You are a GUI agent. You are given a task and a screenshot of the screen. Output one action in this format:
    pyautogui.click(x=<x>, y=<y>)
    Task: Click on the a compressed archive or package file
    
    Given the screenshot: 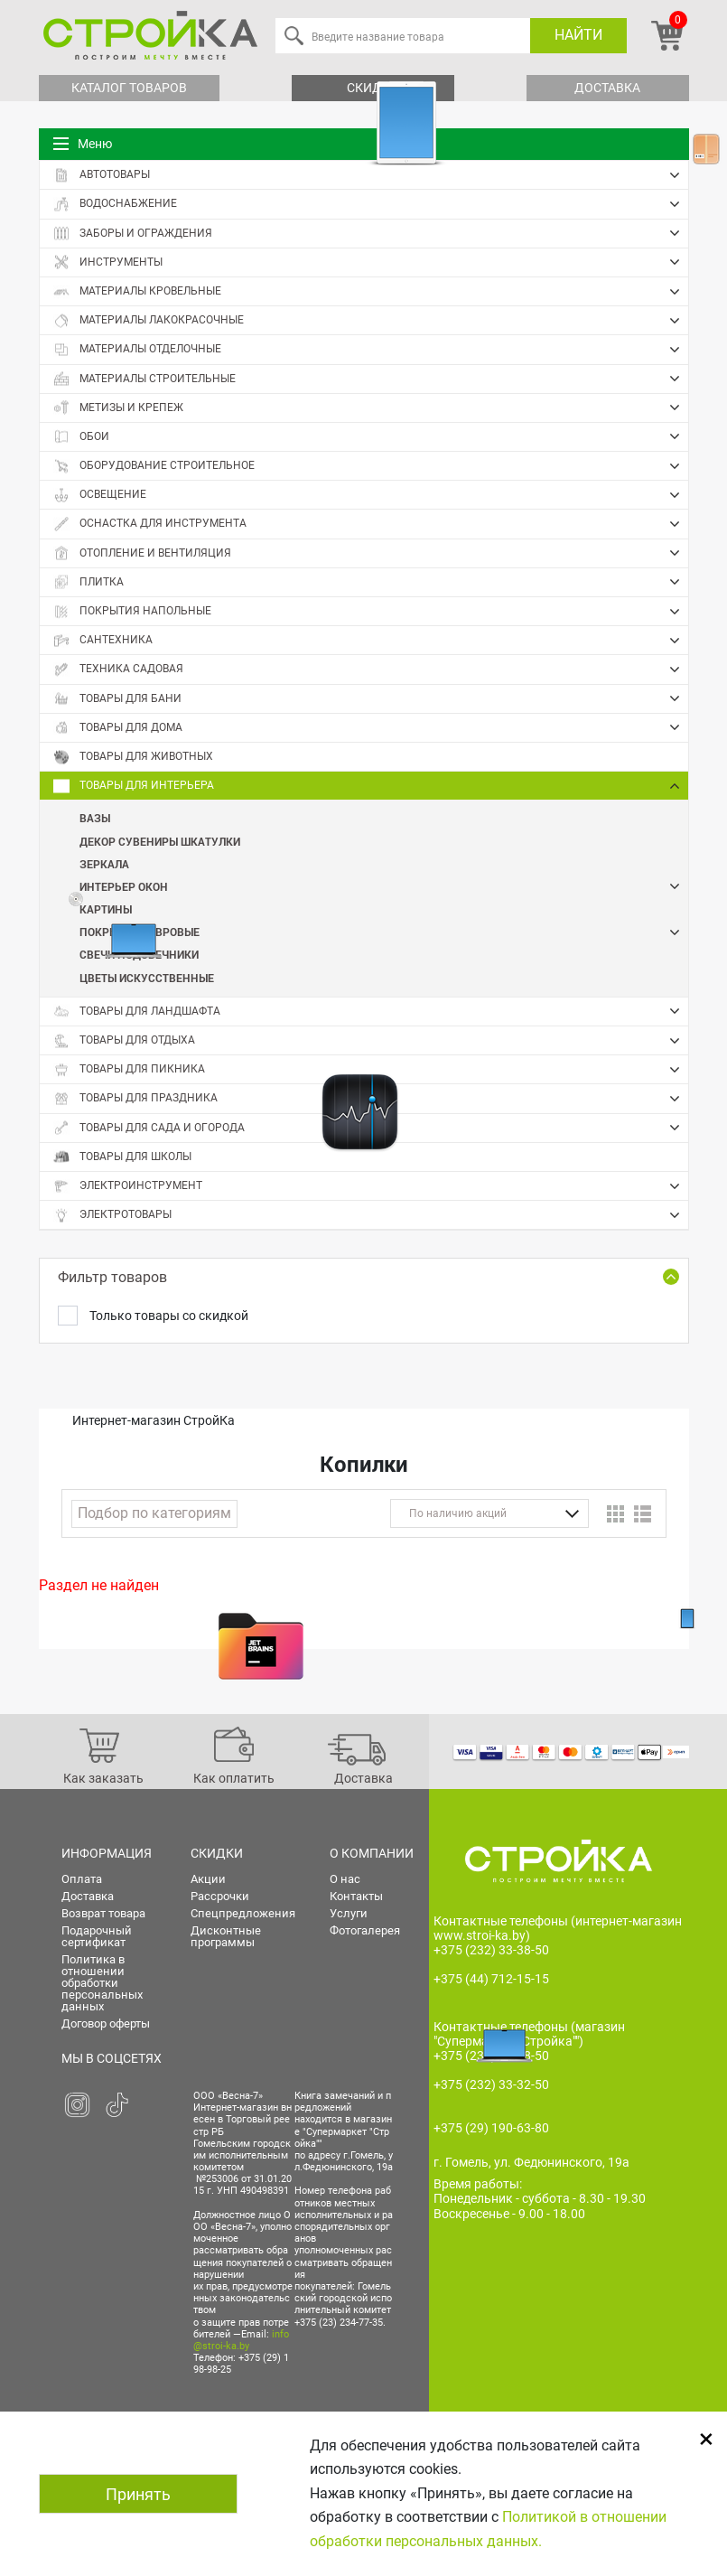 What is the action you would take?
    pyautogui.click(x=706, y=149)
    